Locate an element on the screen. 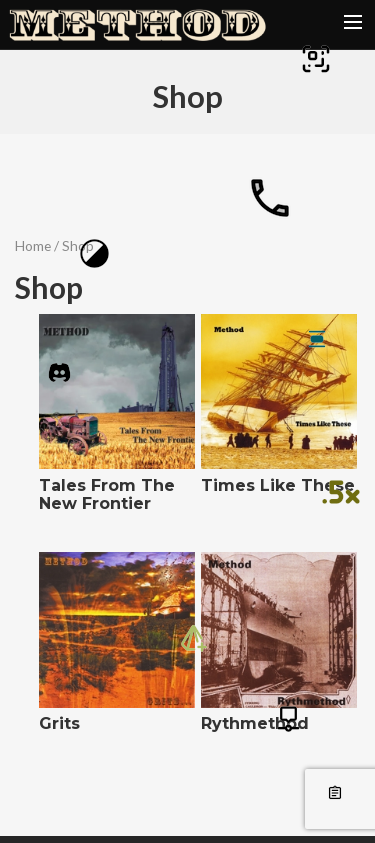 This screenshot has height=843, width=375. add a new 3D object or shape is located at coordinates (193, 638).